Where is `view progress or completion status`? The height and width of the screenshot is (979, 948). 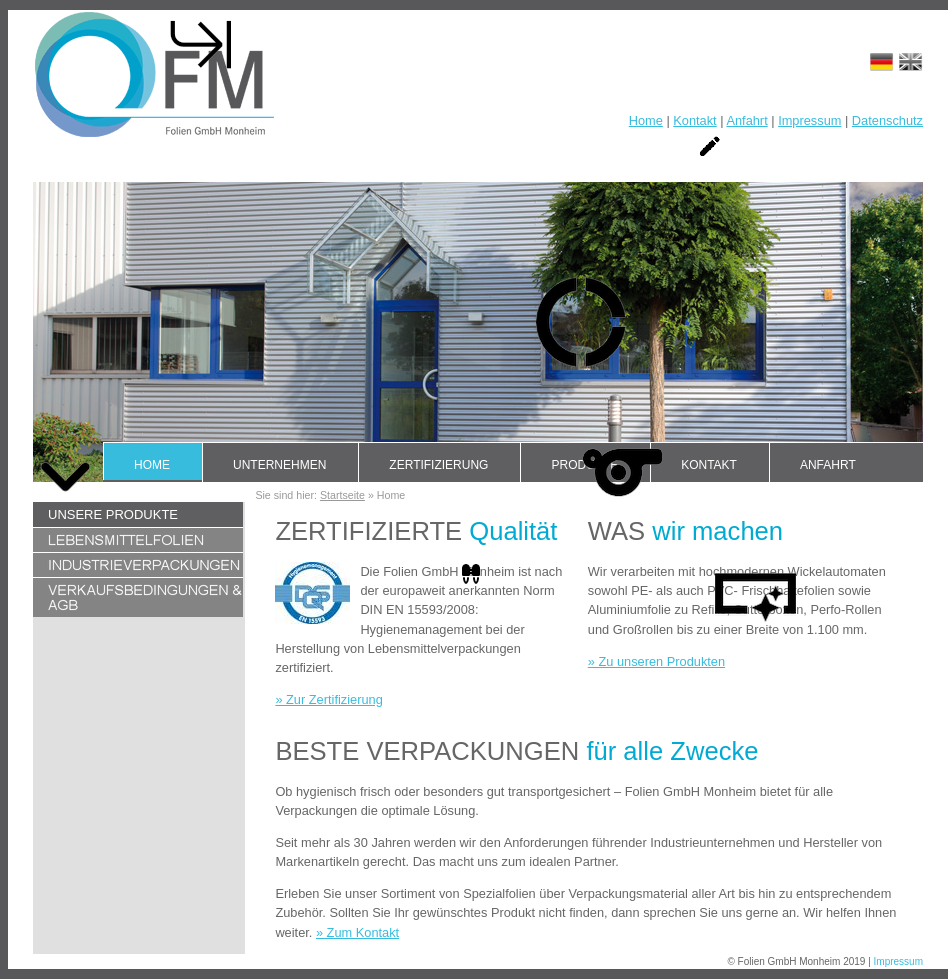
view progress or completion status is located at coordinates (581, 322).